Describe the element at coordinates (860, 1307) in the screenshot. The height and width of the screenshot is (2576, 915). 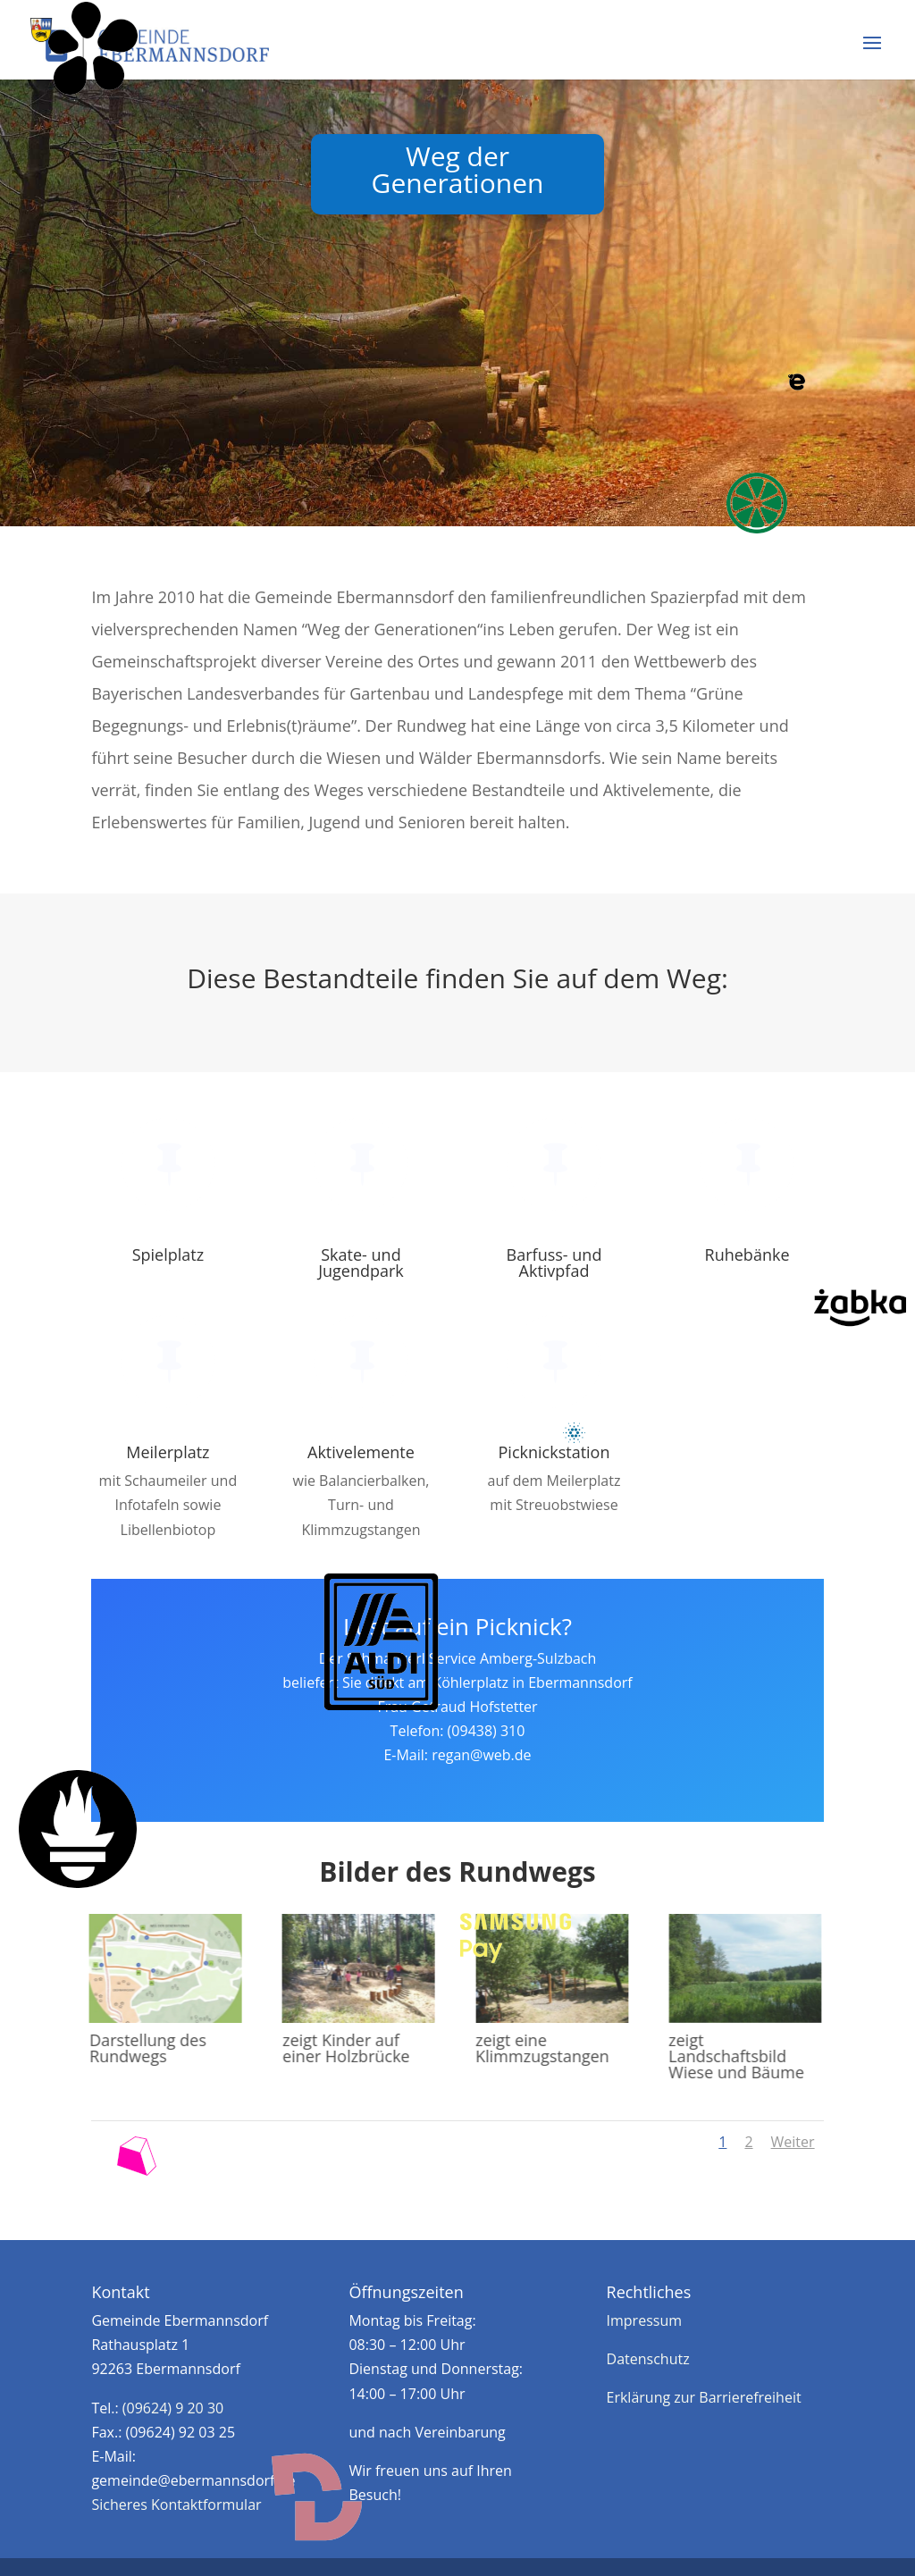
I see `open the Żabka convenience store app` at that location.